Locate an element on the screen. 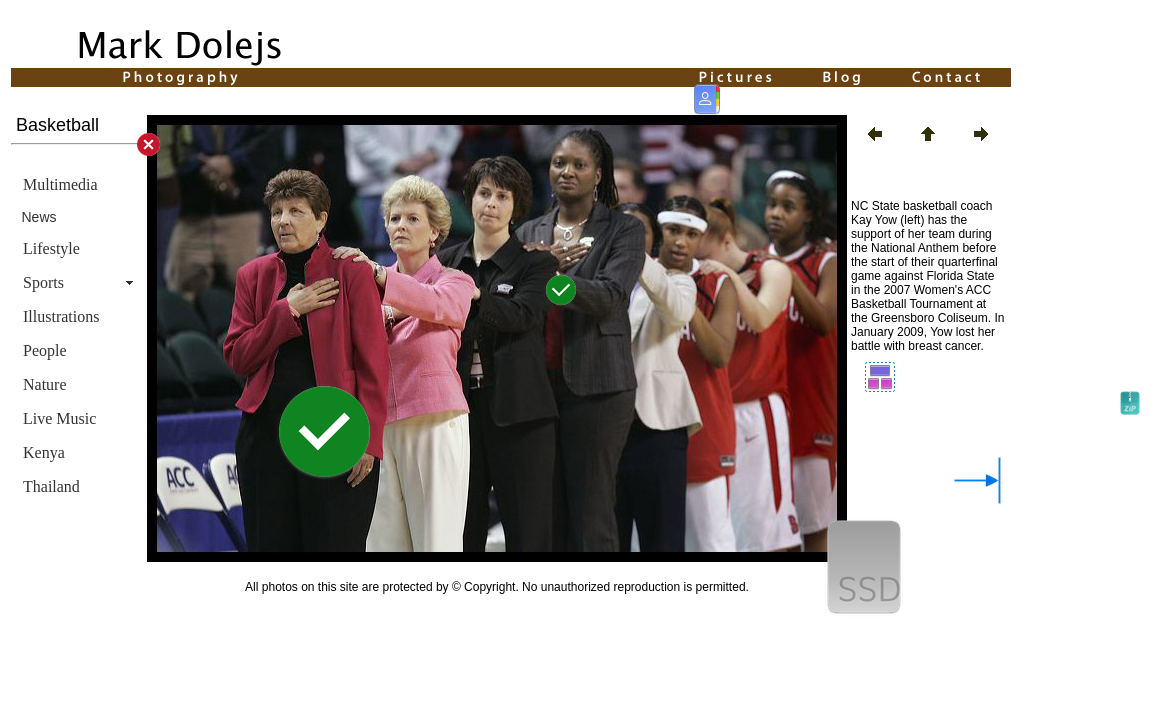 The width and height of the screenshot is (1159, 720). confirm or accept an action is located at coordinates (324, 431).